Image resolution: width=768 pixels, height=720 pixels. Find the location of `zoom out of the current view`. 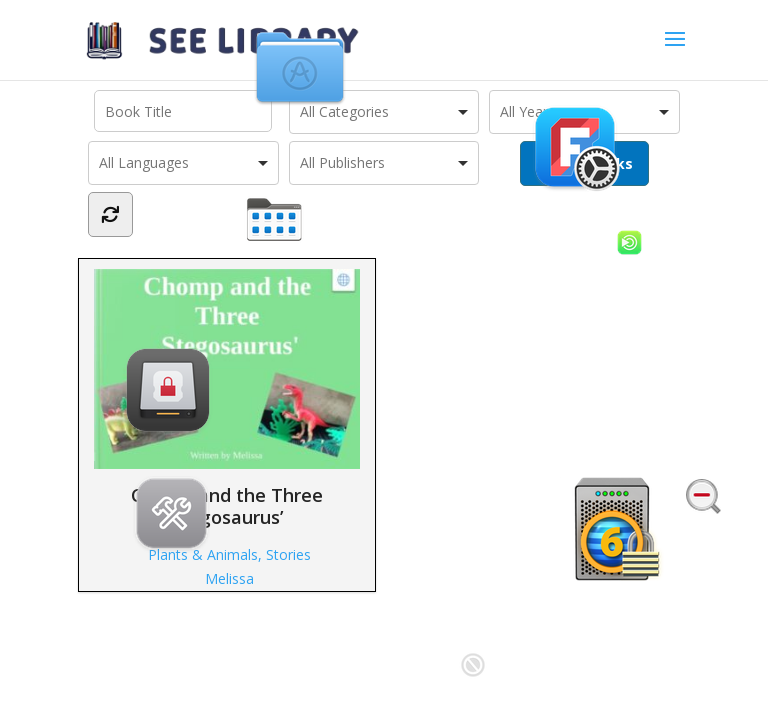

zoom out of the current view is located at coordinates (703, 496).